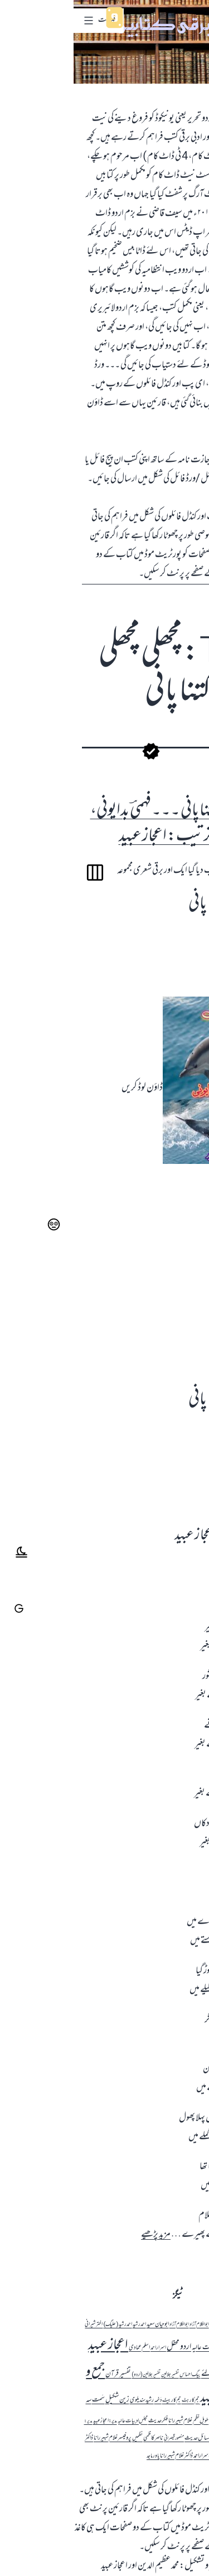 The image size is (209, 2576). Describe the element at coordinates (54, 1224) in the screenshot. I see `react with embarrassment or surprise` at that location.